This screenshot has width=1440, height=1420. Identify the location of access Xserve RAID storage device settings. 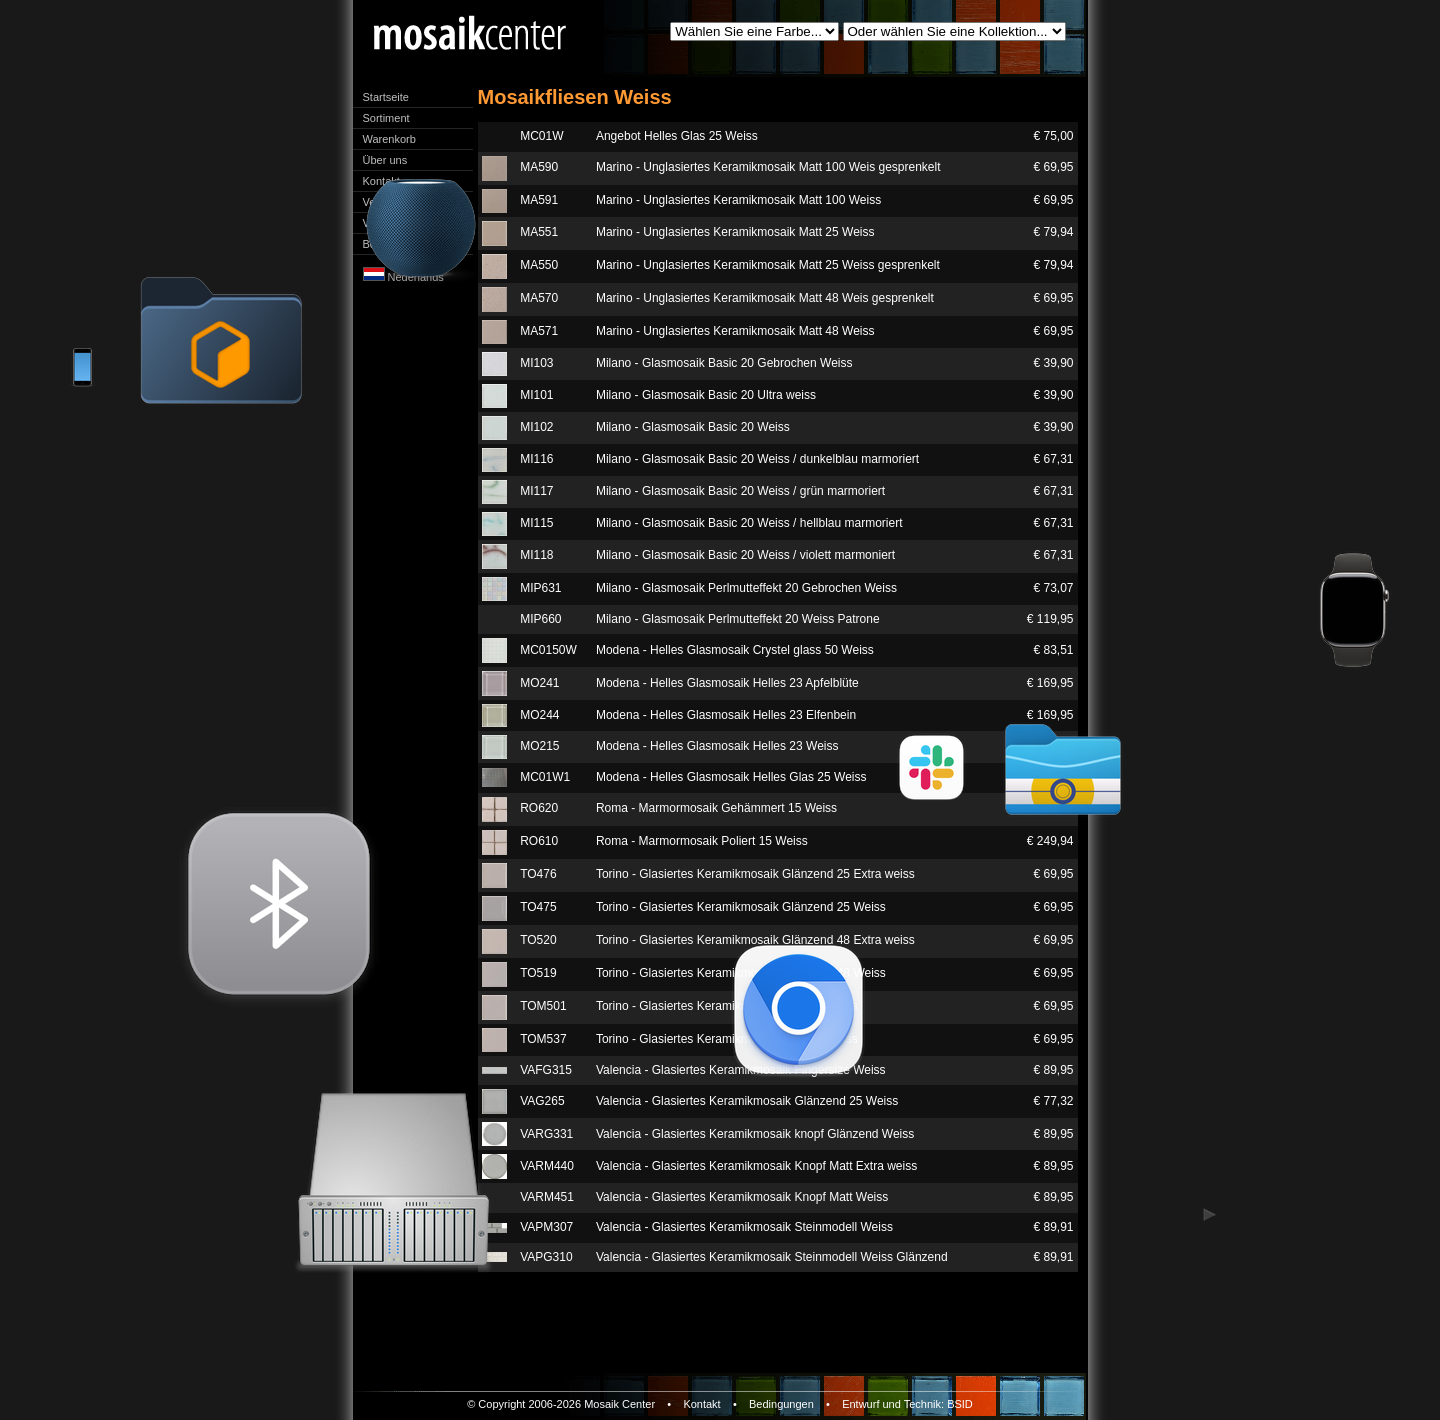
(393, 1178).